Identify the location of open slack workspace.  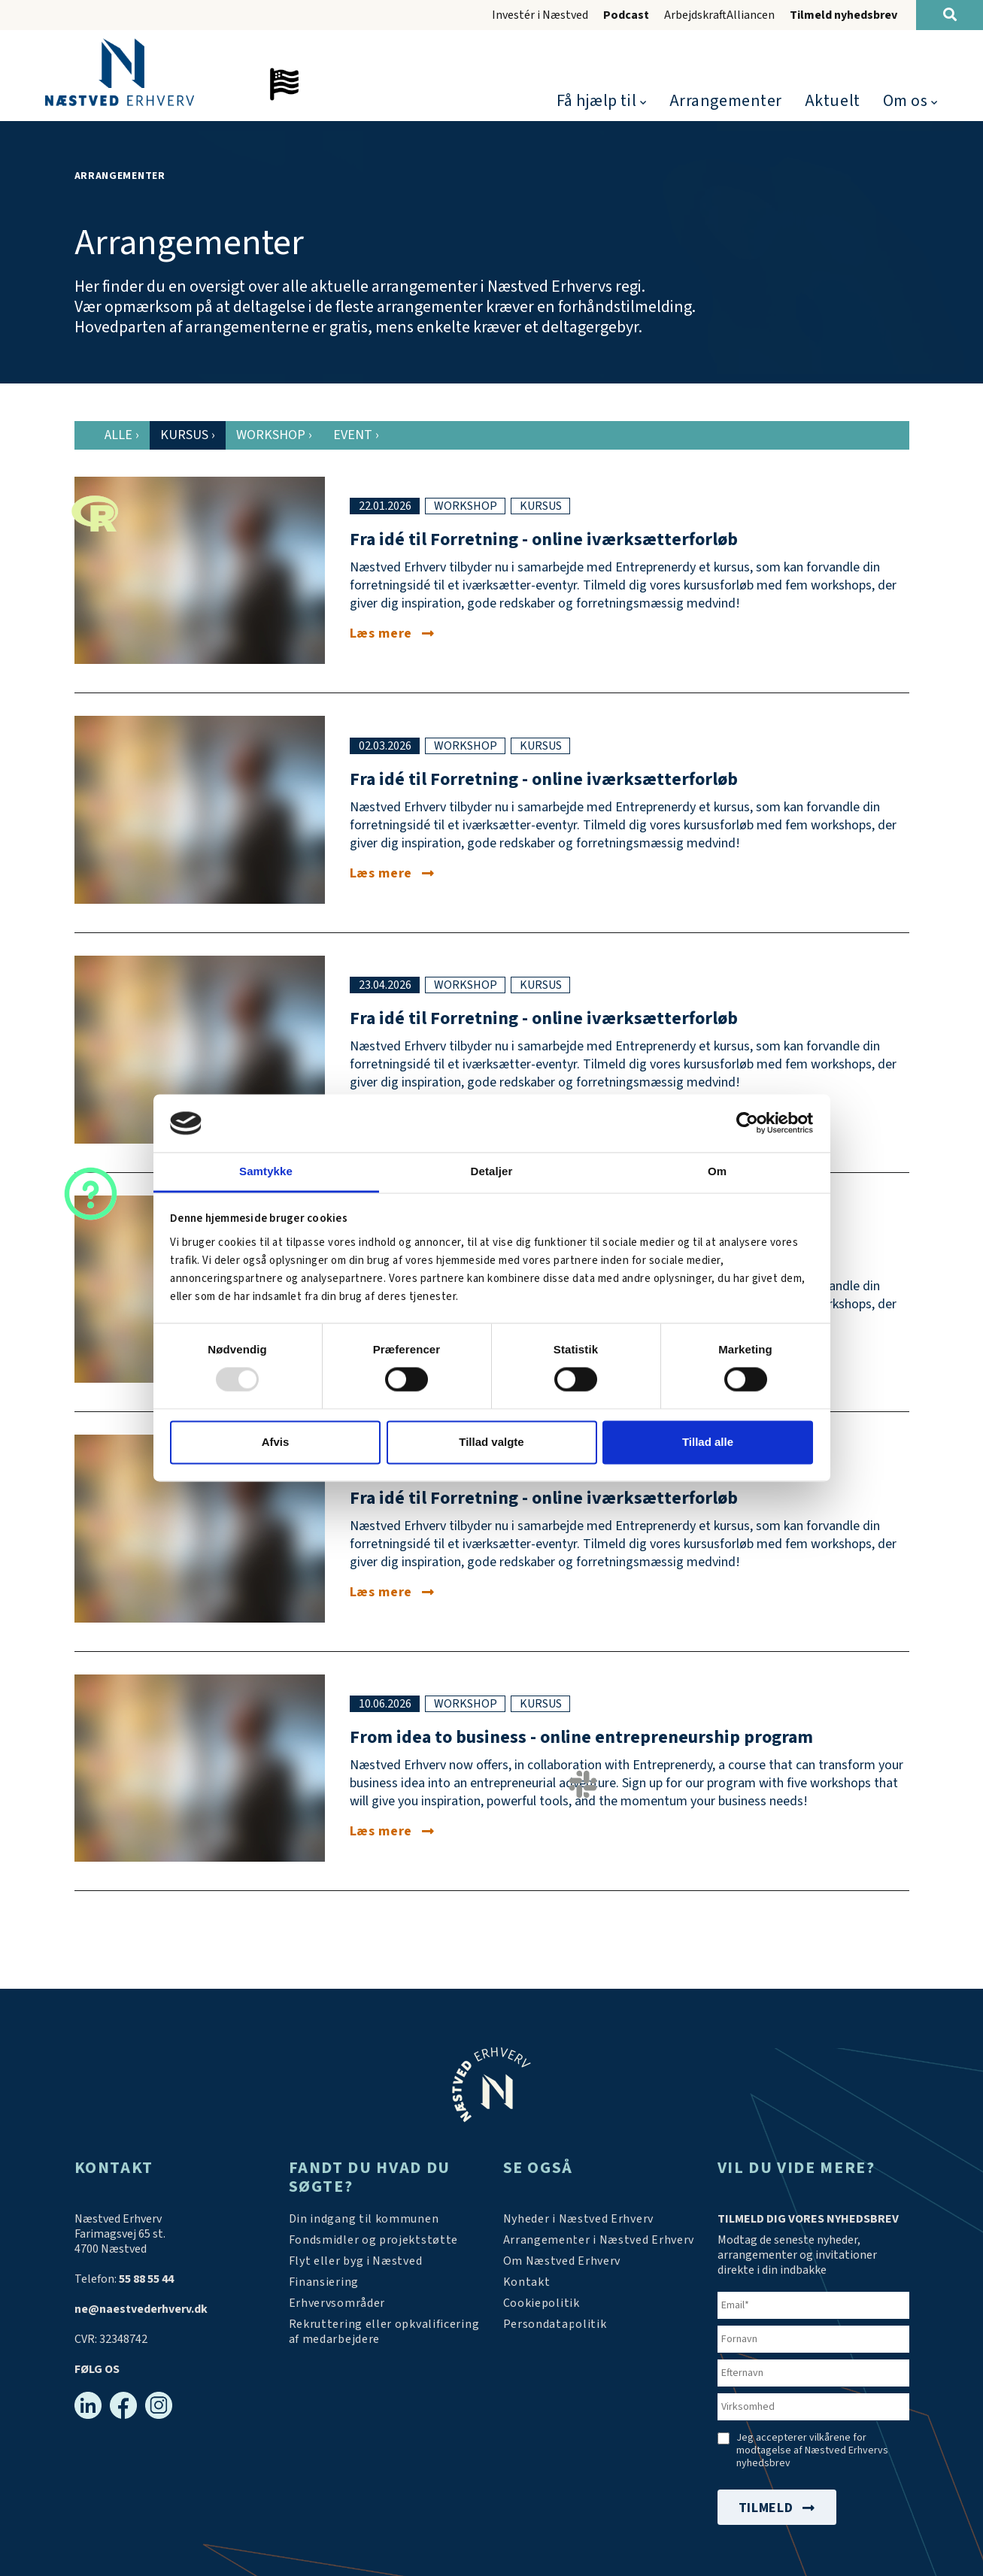
(583, 1784).